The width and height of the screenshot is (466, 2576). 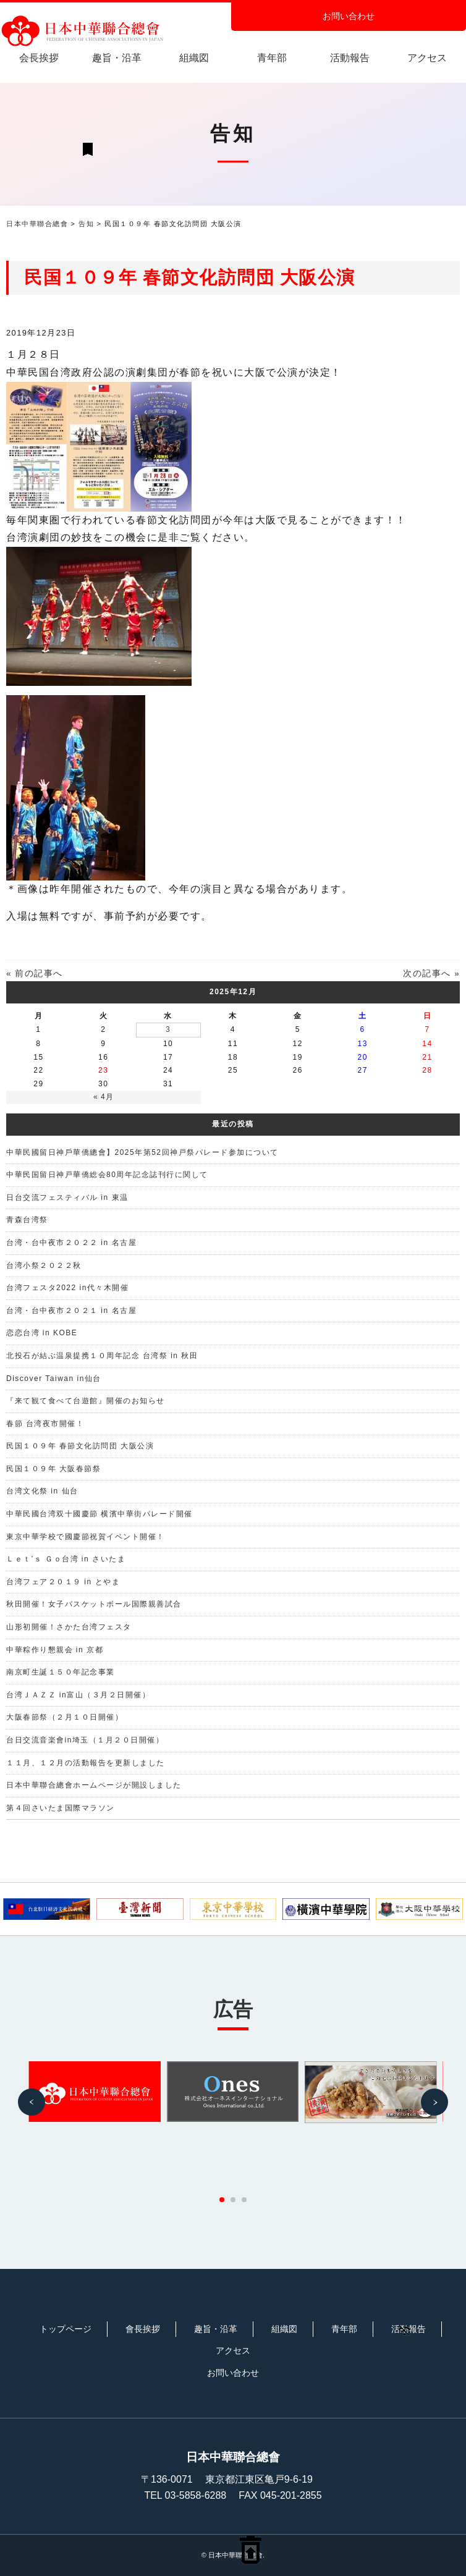 What do you see at coordinates (250, 2549) in the screenshot?
I see `restore a deleted item from trash` at bounding box center [250, 2549].